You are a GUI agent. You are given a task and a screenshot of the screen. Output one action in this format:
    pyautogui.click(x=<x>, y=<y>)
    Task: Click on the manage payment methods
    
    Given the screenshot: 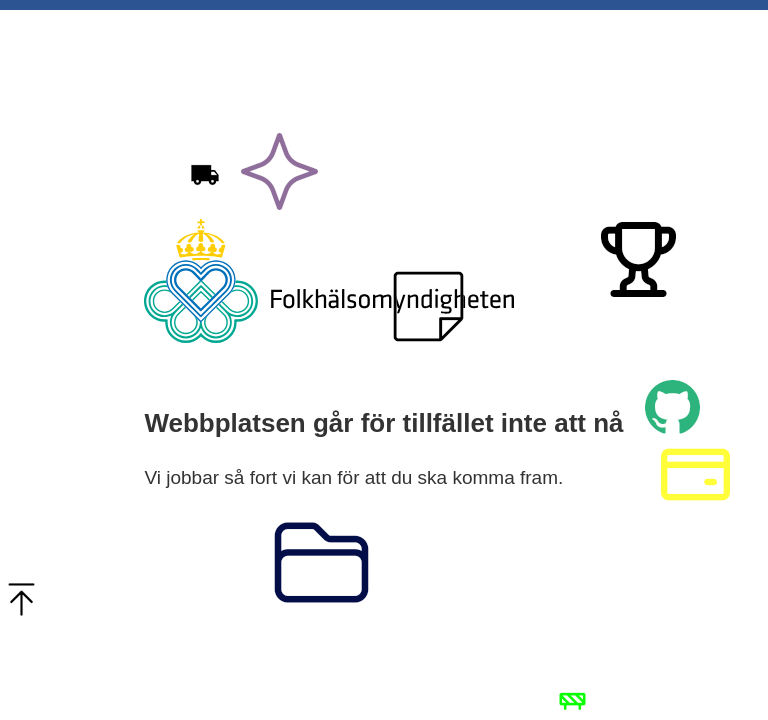 What is the action you would take?
    pyautogui.click(x=695, y=474)
    